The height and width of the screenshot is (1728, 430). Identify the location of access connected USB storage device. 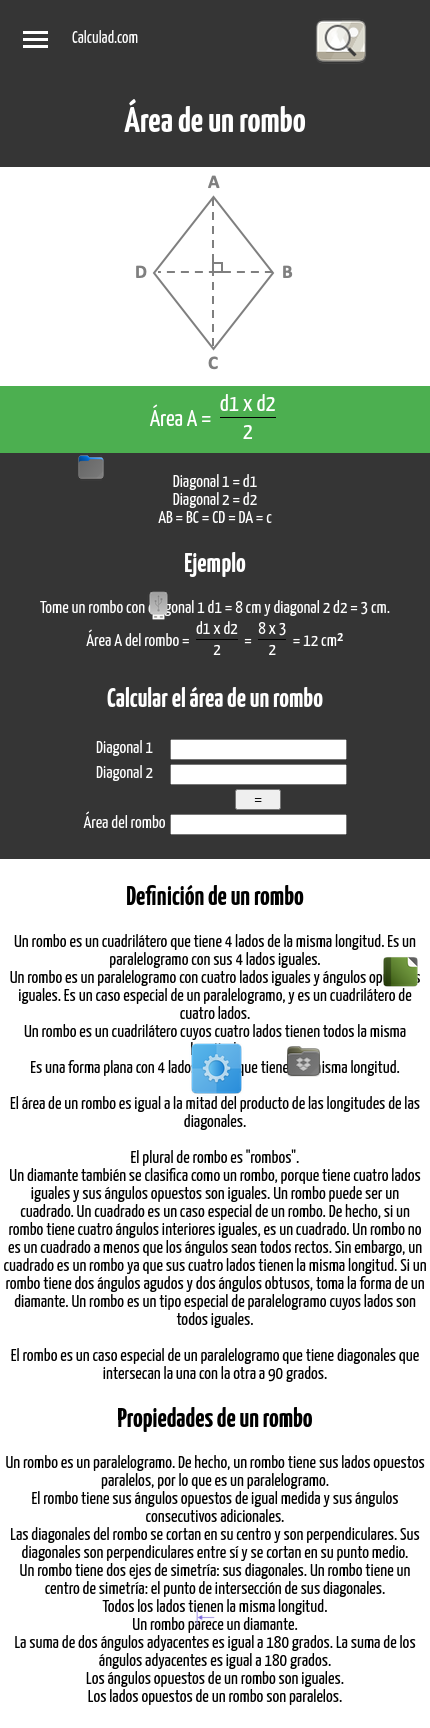
(158, 605).